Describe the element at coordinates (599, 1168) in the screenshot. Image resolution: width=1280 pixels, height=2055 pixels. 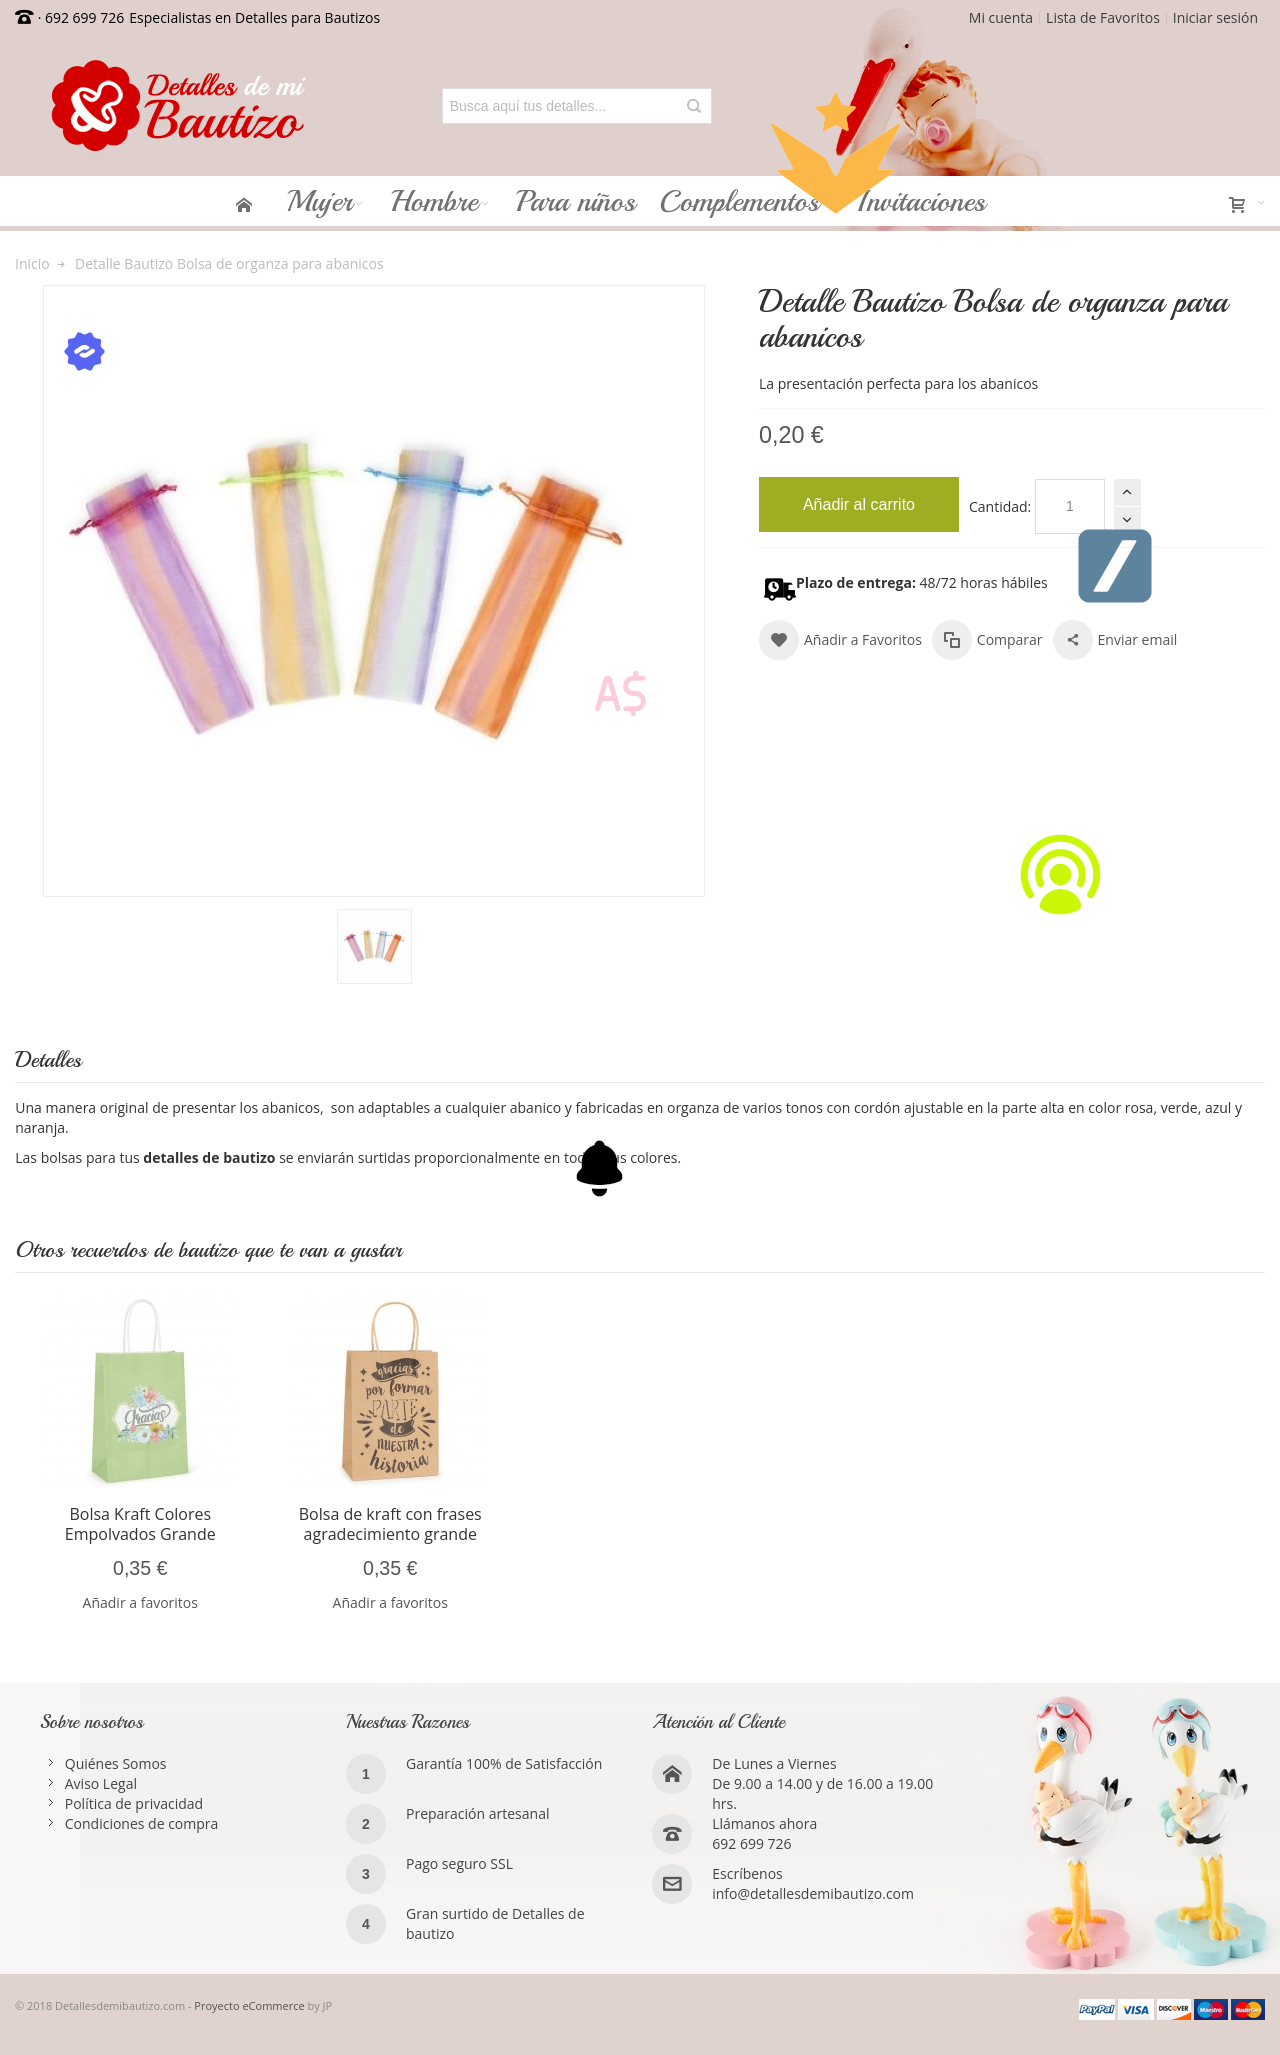
I see `view notifications` at that location.